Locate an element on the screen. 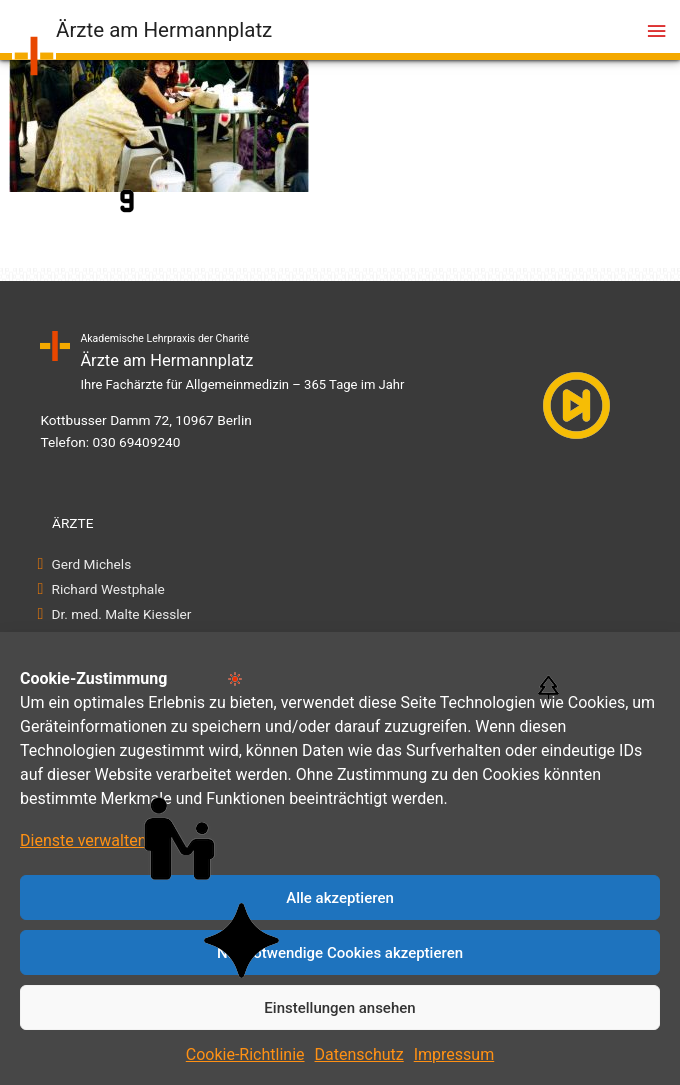 This screenshot has height=1085, width=680. indicates AI-generated or enhanced content is located at coordinates (241, 940).